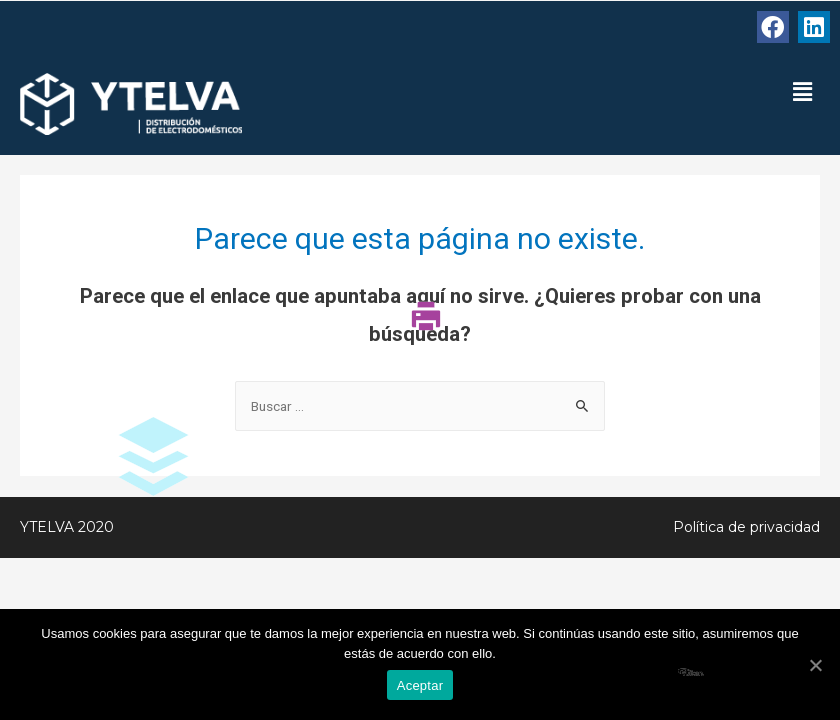 The width and height of the screenshot is (840, 720). What do you see at coordinates (153, 456) in the screenshot?
I see `buffer social media management app logo` at bounding box center [153, 456].